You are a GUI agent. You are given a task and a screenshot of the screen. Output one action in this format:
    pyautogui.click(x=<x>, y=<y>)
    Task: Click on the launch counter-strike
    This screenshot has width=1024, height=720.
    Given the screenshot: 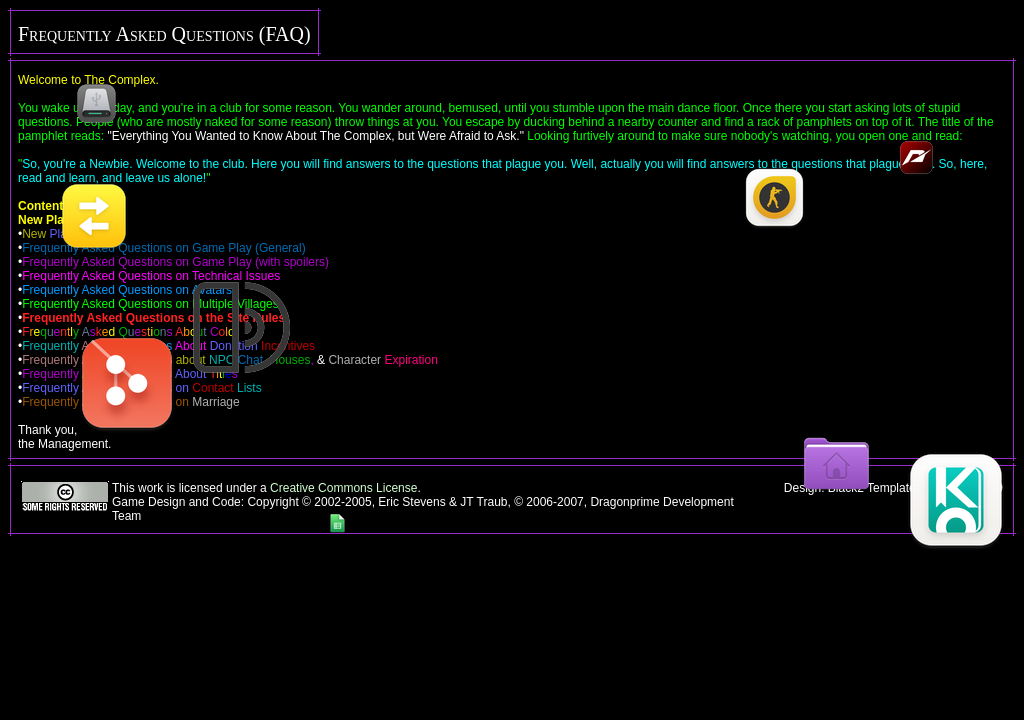 What is the action you would take?
    pyautogui.click(x=774, y=197)
    